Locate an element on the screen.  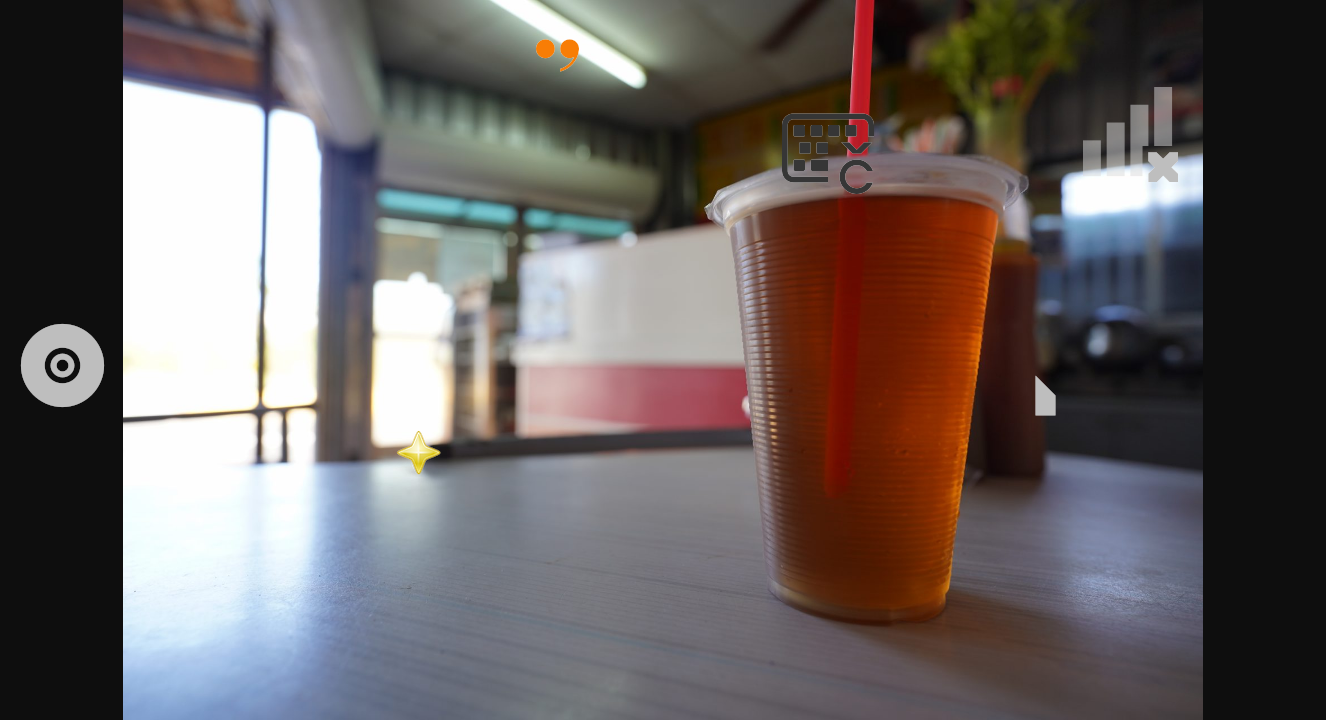
access DVD or optical disc drive is located at coordinates (62, 365).